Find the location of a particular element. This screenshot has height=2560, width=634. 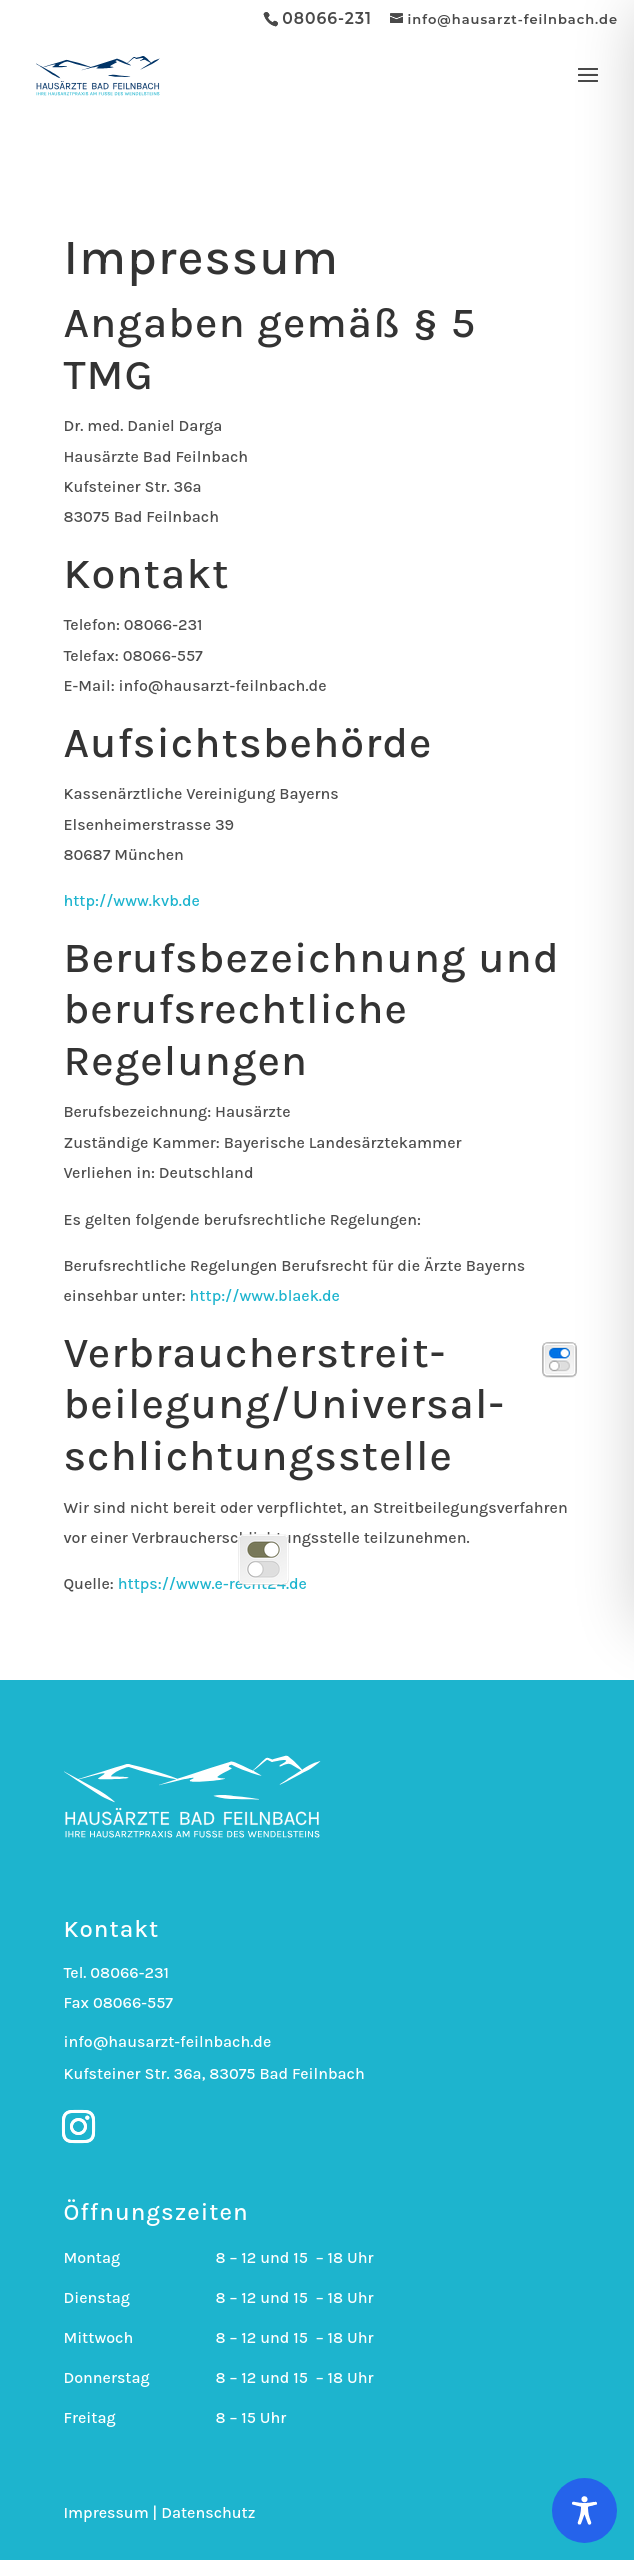

open desktop preferences and settings is located at coordinates (559, 1359).